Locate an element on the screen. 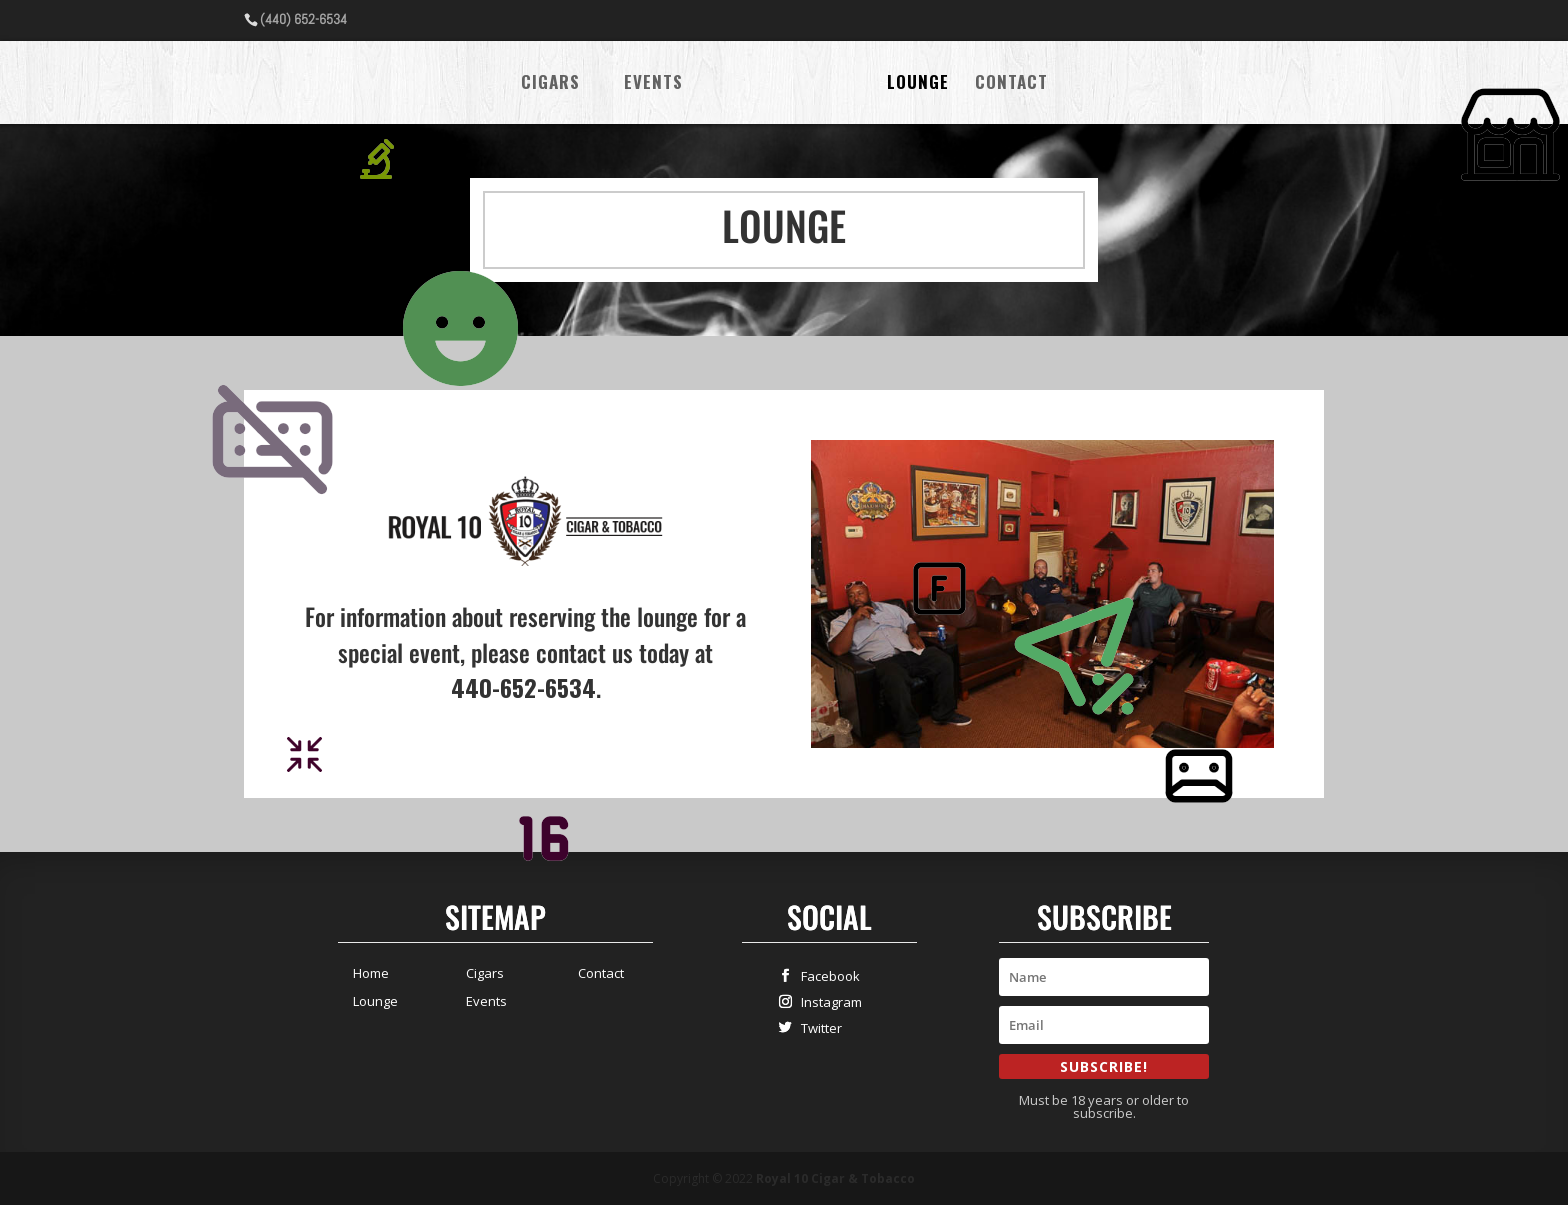  access scientific or research tools is located at coordinates (376, 159).